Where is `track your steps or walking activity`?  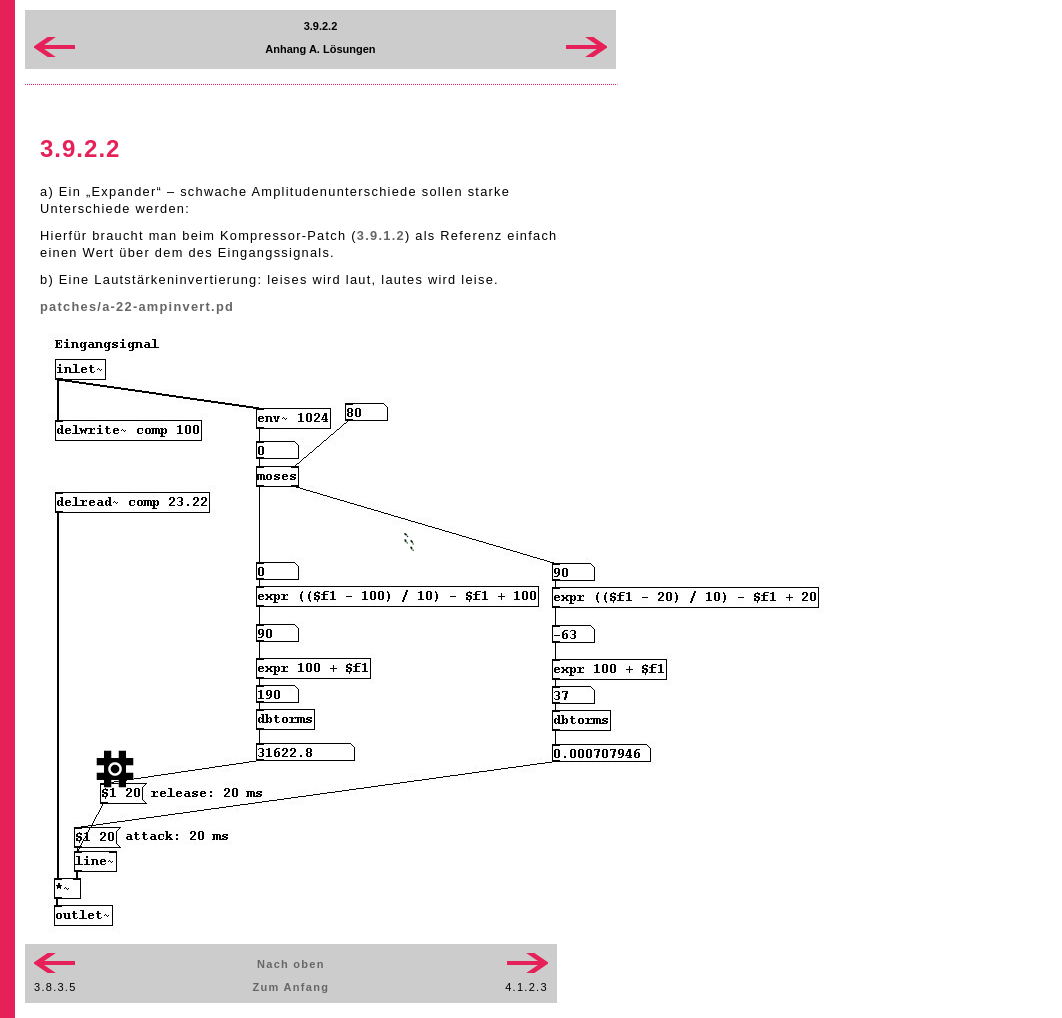 track your steps or walking activity is located at coordinates (409, 542).